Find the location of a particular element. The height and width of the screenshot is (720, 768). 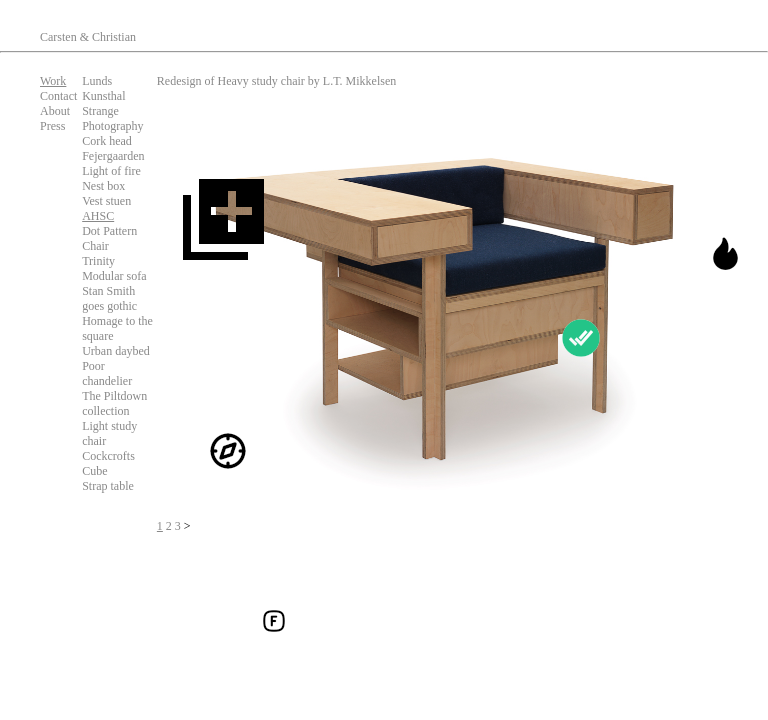

open Facebook app or link is located at coordinates (274, 621).